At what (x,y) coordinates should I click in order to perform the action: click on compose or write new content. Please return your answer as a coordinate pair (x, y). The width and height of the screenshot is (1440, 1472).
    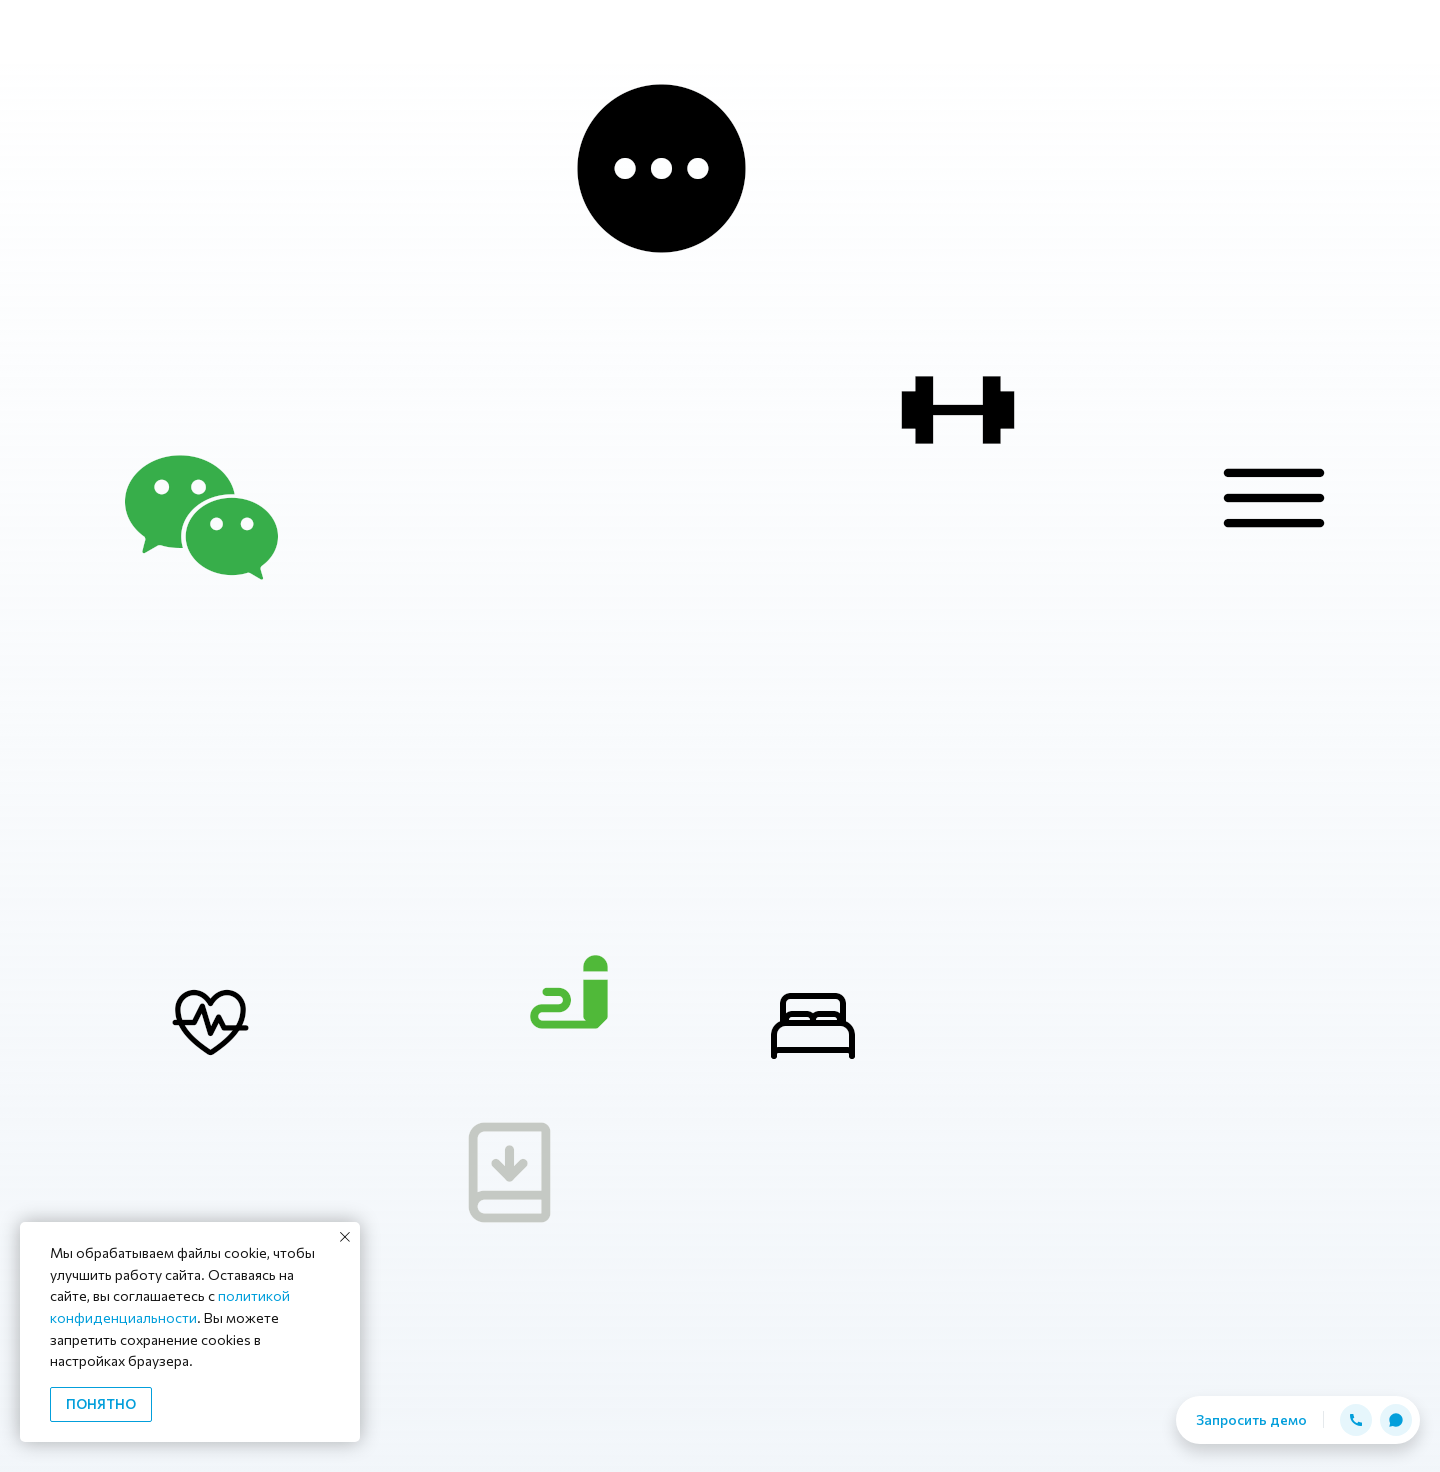
    Looking at the image, I should click on (571, 996).